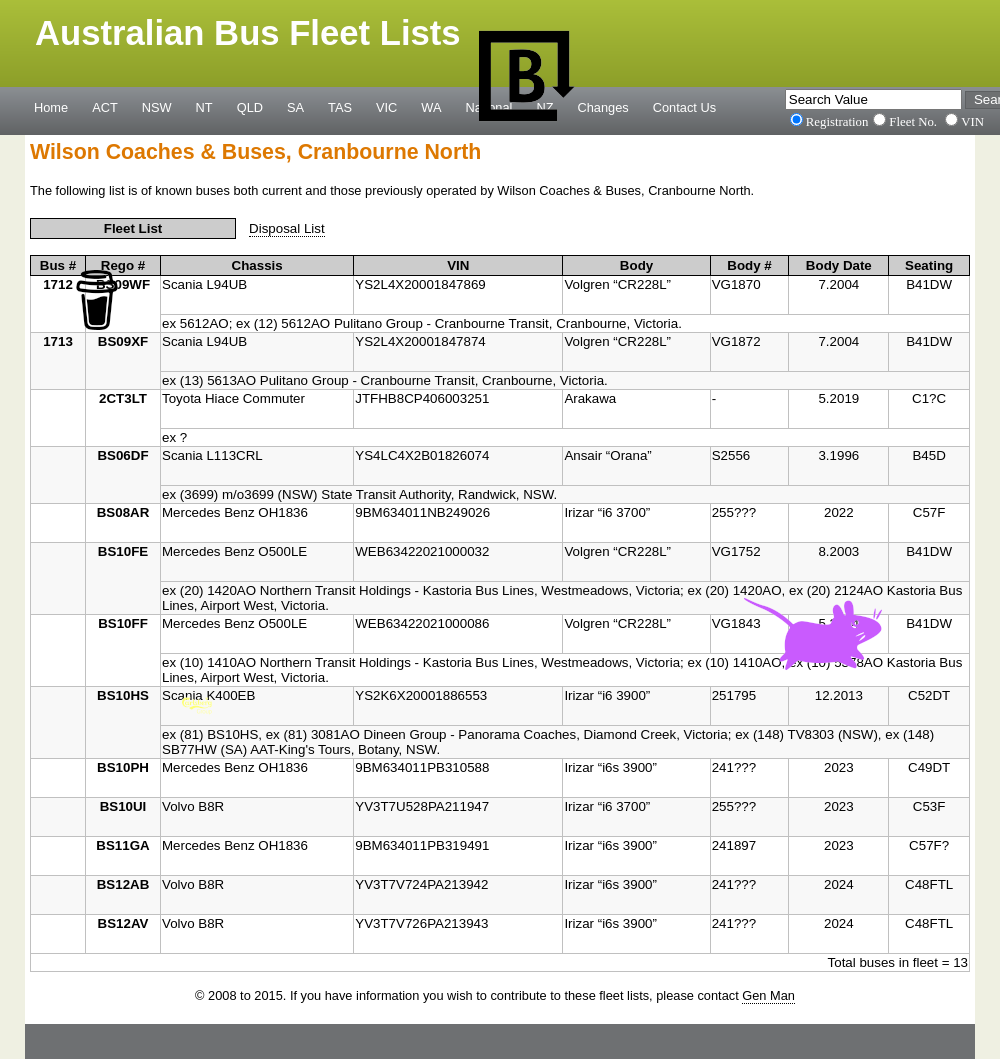 The width and height of the screenshot is (1000, 1059). What do you see at coordinates (197, 706) in the screenshot?
I see `Carlsberg Group company logo` at bounding box center [197, 706].